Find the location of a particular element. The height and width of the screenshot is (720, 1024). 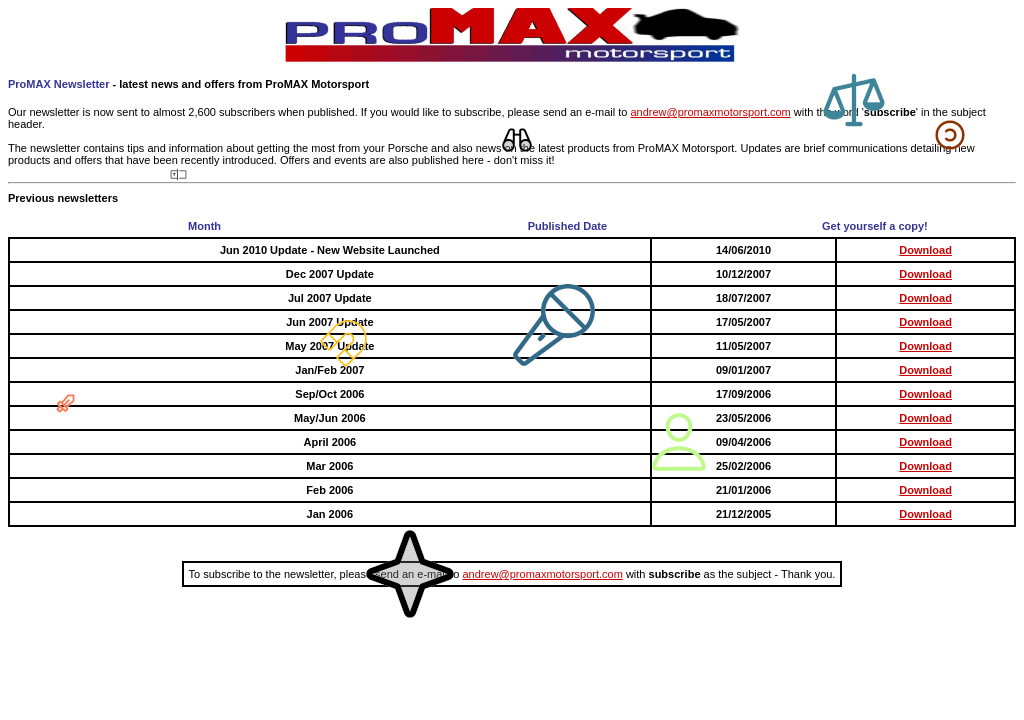

attract or pull related items together is located at coordinates (344, 342).